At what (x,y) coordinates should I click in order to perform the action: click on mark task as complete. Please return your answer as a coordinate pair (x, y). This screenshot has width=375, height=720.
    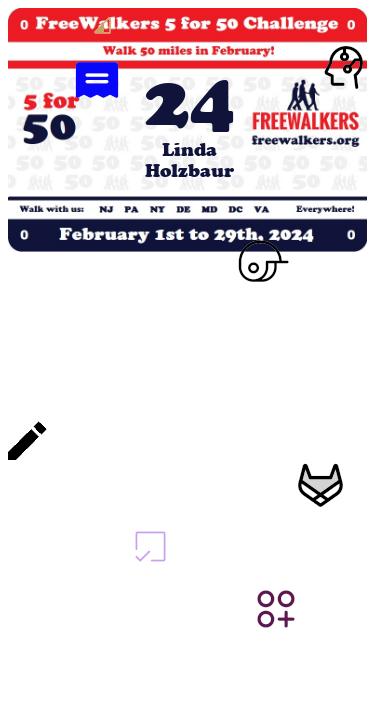
    Looking at the image, I should click on (150, 546).